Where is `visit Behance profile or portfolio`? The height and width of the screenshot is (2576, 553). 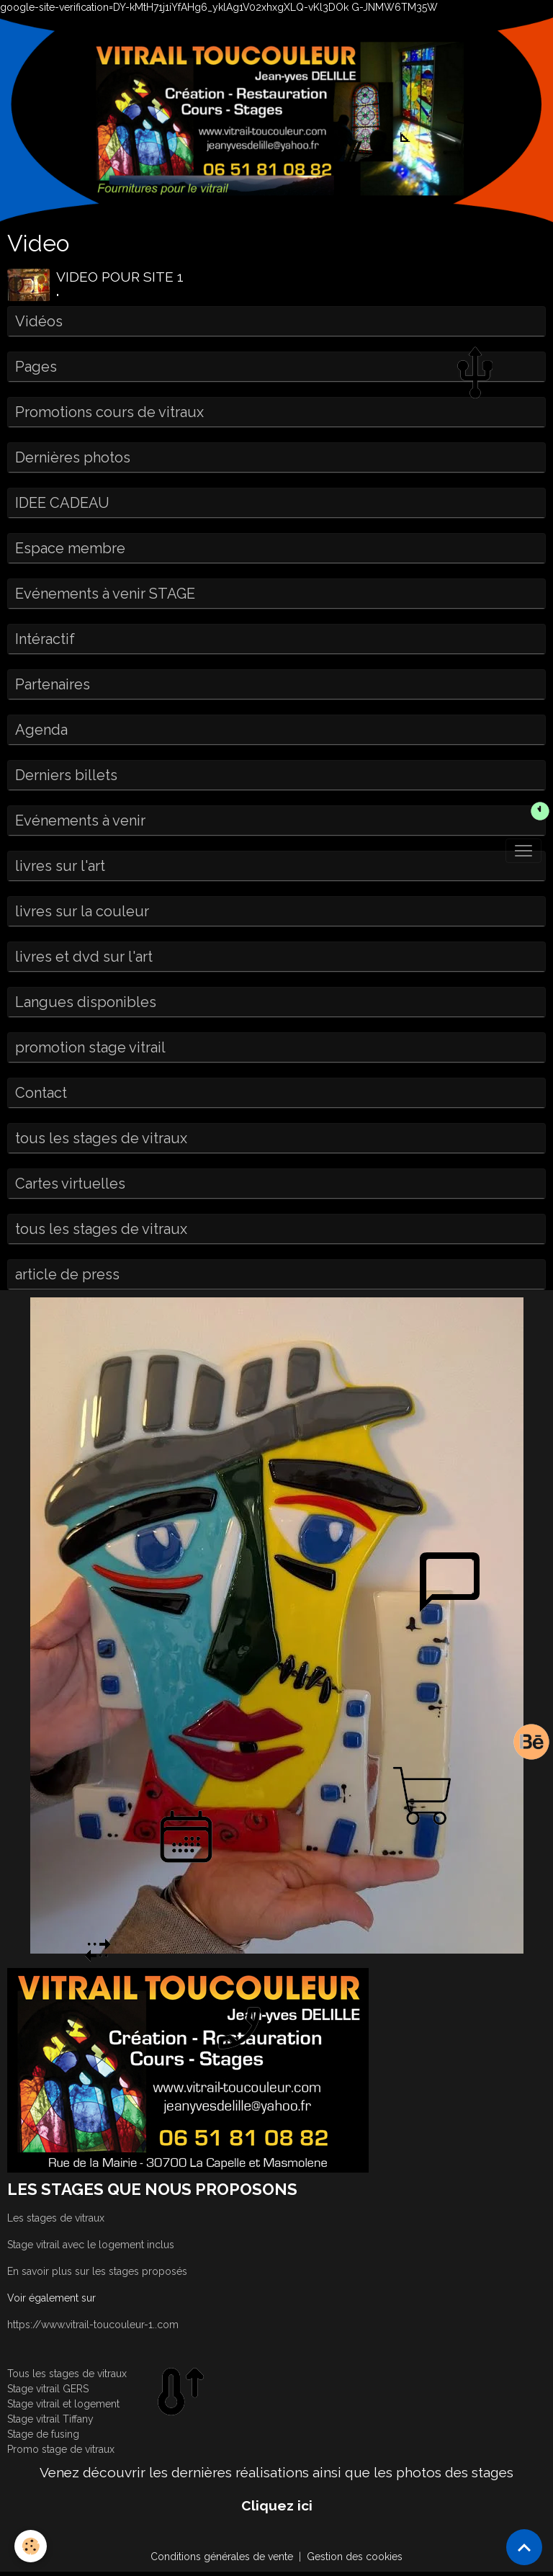
visit Behance profile or portfolio is located at coordinates (531, 1742).